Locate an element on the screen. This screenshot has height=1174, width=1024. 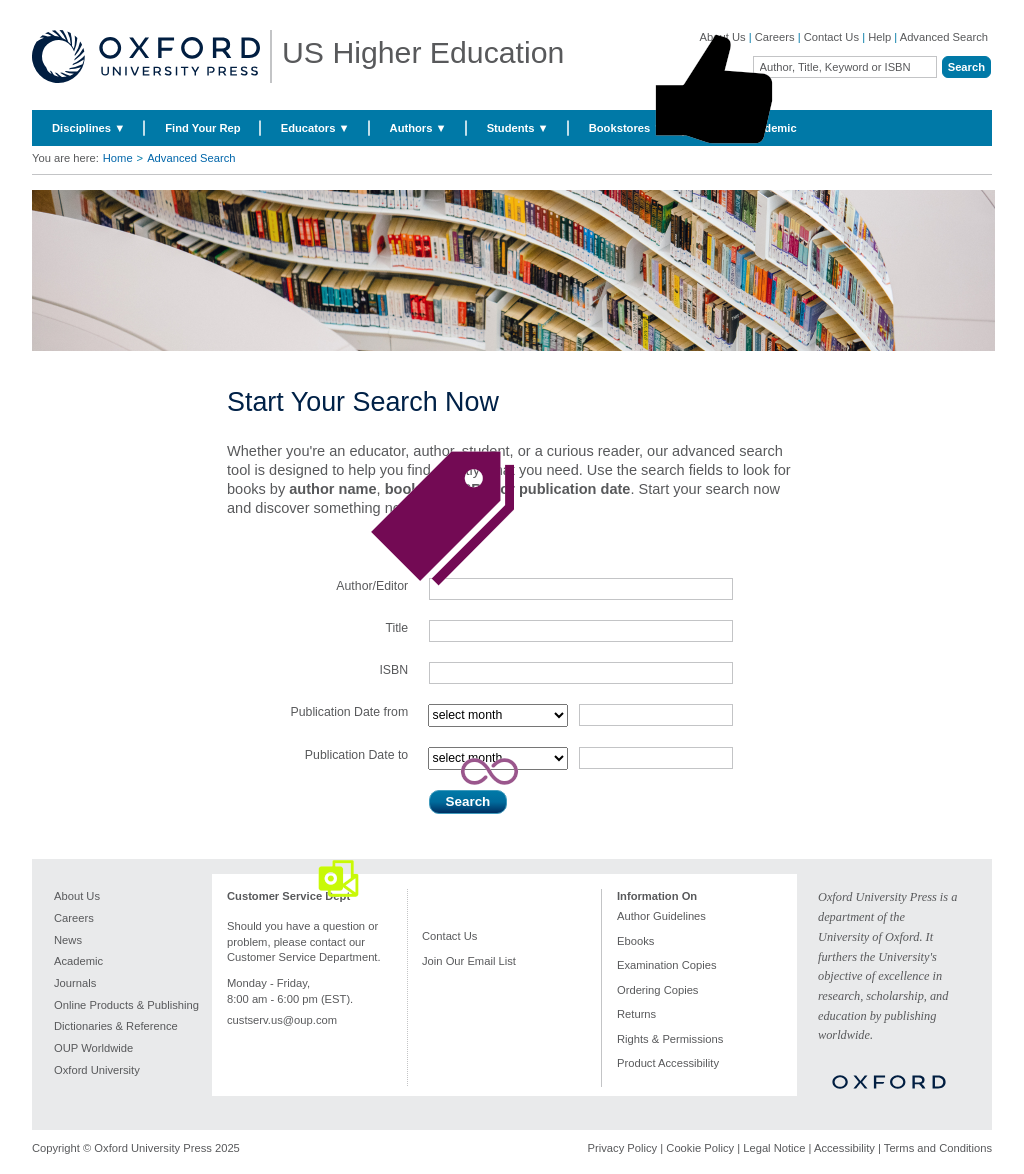
toggle infinite loop or repeat mode is located at coordinates (489, 771).